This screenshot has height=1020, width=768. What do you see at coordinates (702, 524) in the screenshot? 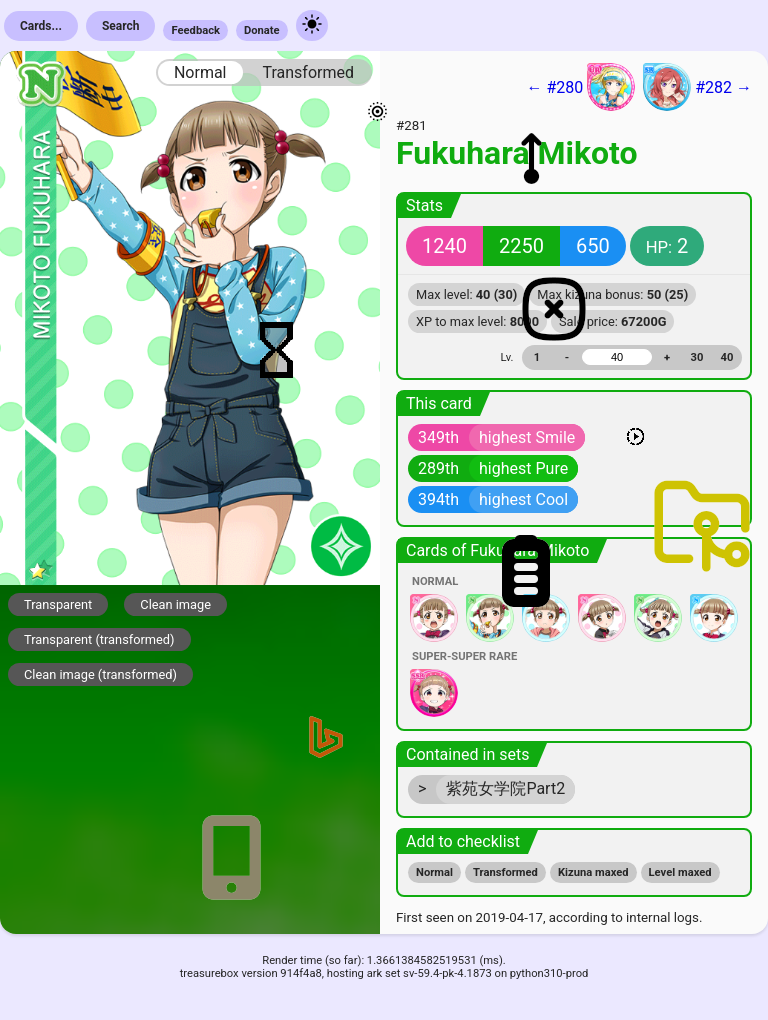
I see `open git repository folder` at bounding box center [702, 524].